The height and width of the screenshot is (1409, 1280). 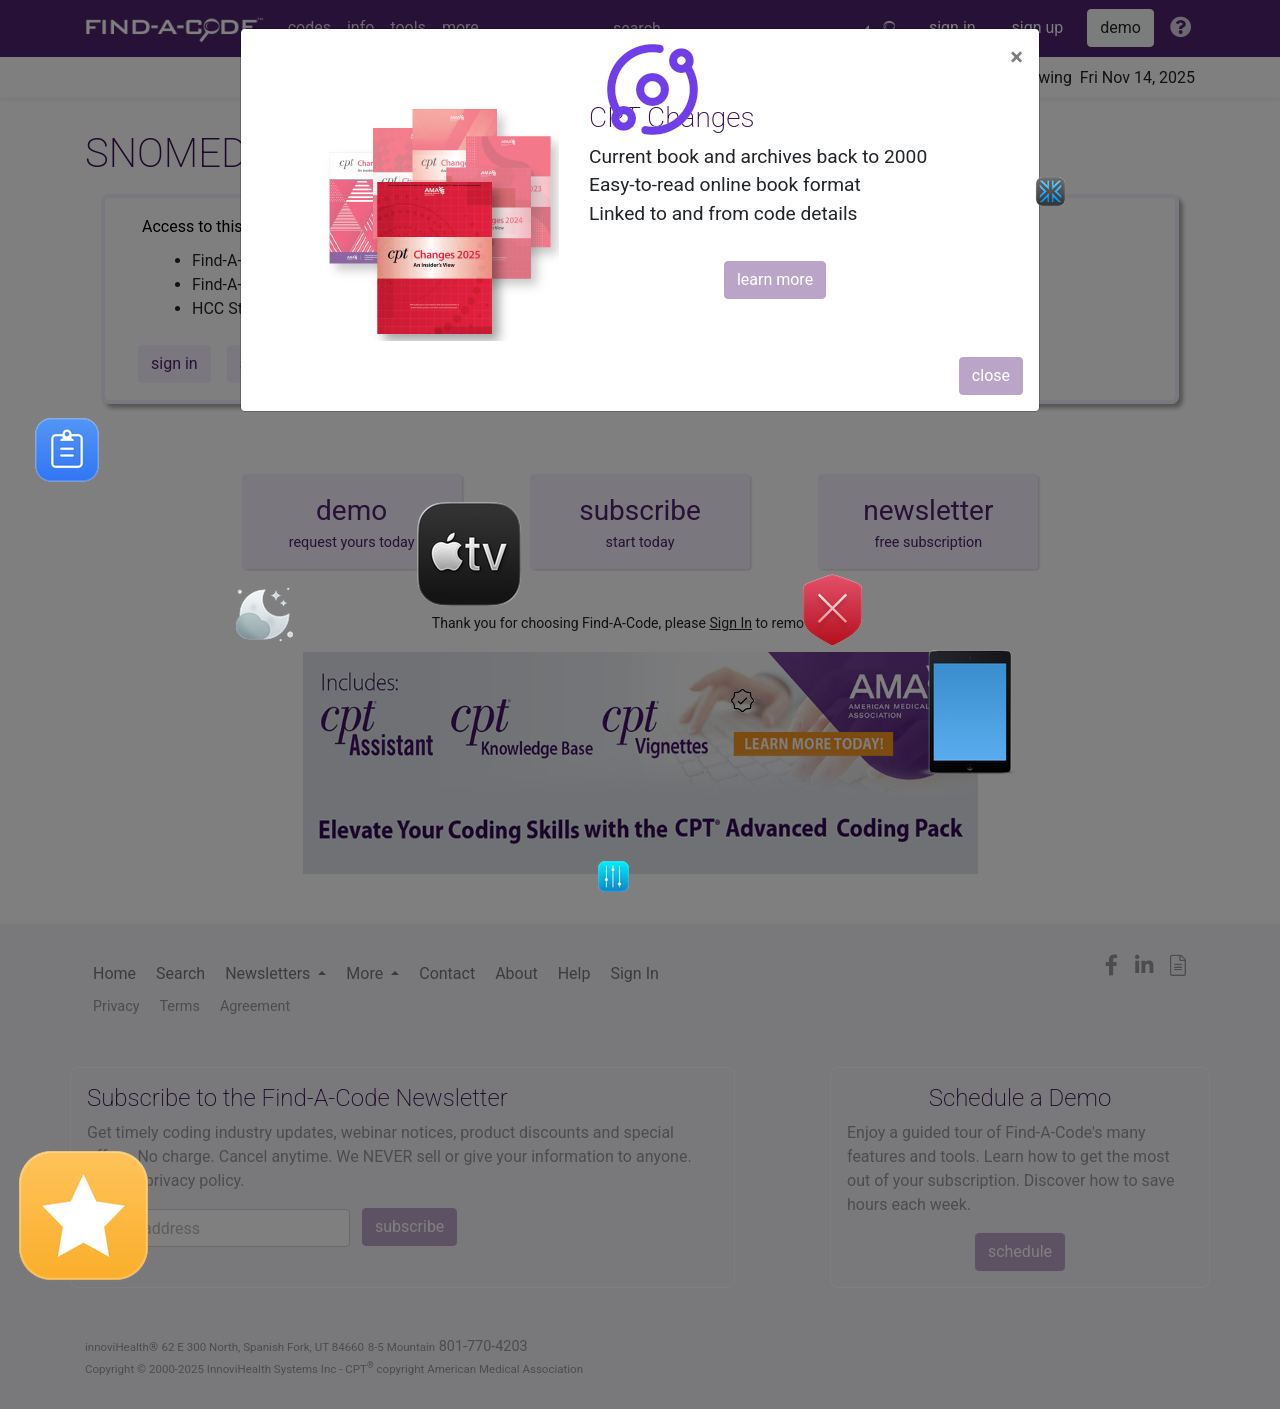 I want to click on open easyeffects audio processing app, so click(x=613, y=876).